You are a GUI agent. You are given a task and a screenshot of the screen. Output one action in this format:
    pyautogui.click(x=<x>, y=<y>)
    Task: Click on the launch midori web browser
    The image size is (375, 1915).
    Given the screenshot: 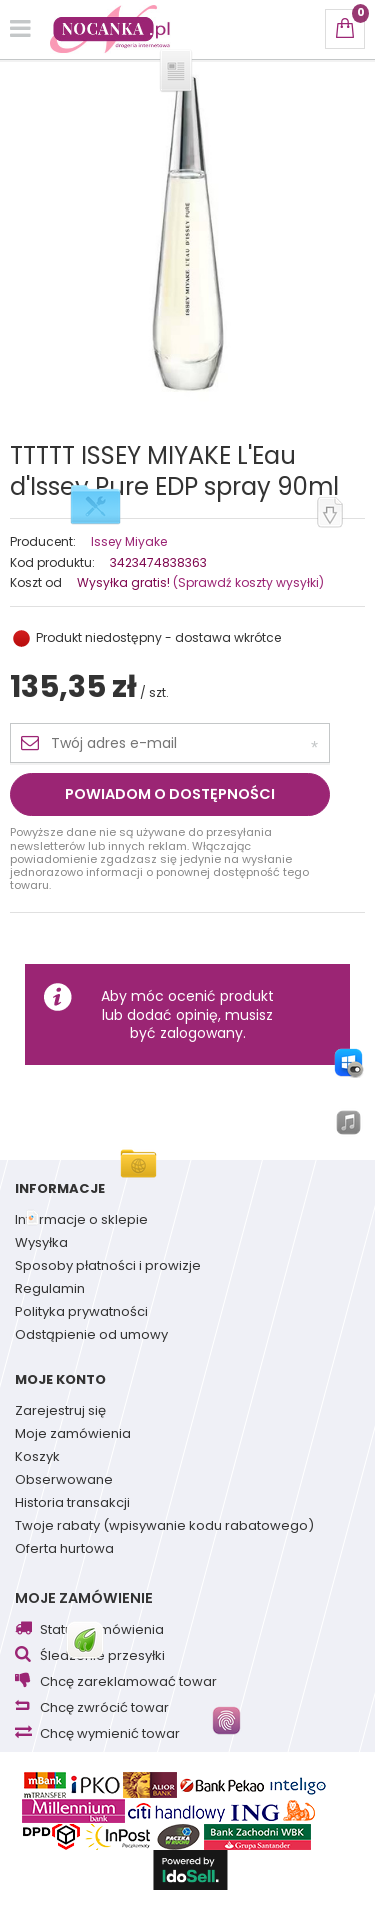 What is the action you would take?
    pyautogui.click(x=85, y=1640)
    